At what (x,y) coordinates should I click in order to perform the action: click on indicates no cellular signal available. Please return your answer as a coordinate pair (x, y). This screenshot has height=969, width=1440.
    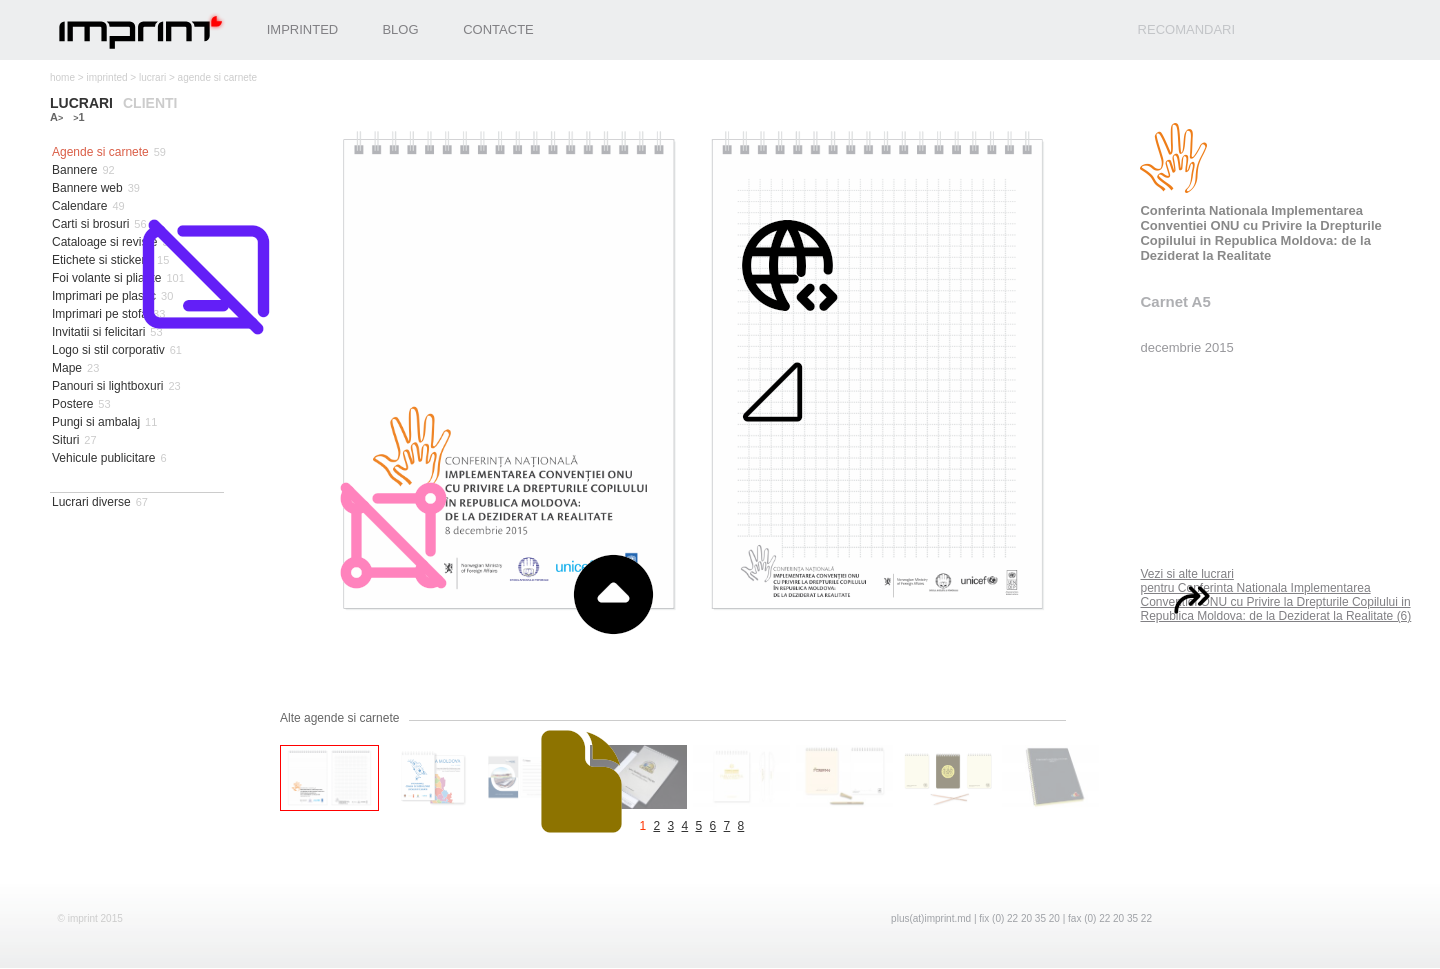
    Looking at the image, I should click on (777, 394).